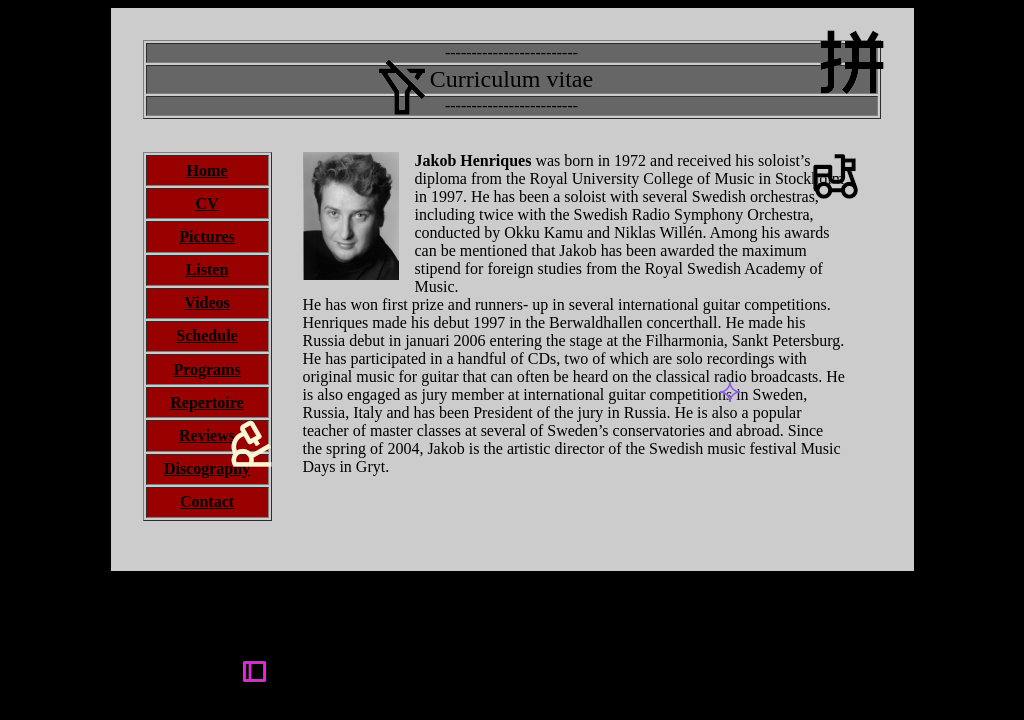 The height and width of the screenshot is (720, 1024). Describe the element at coordinates (852, 62) in the screenshot. I see `switch to pinyin input method` at that location.